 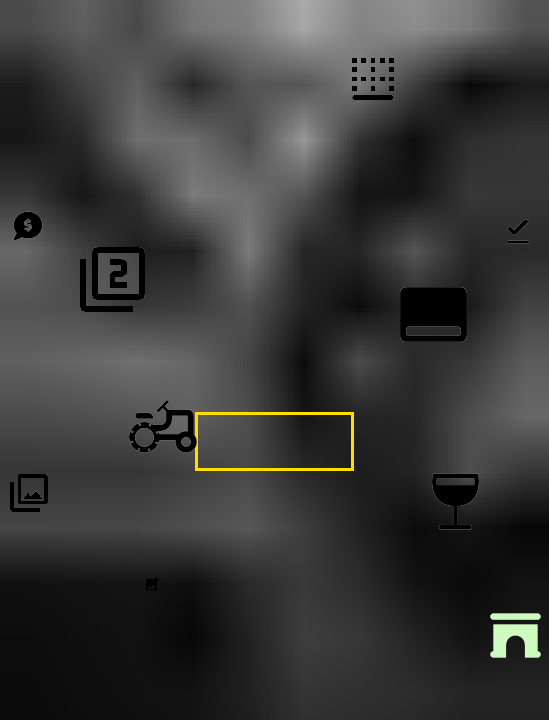 I want to click on add a call-to-action overlay to video content, so click(x=433, y=314).